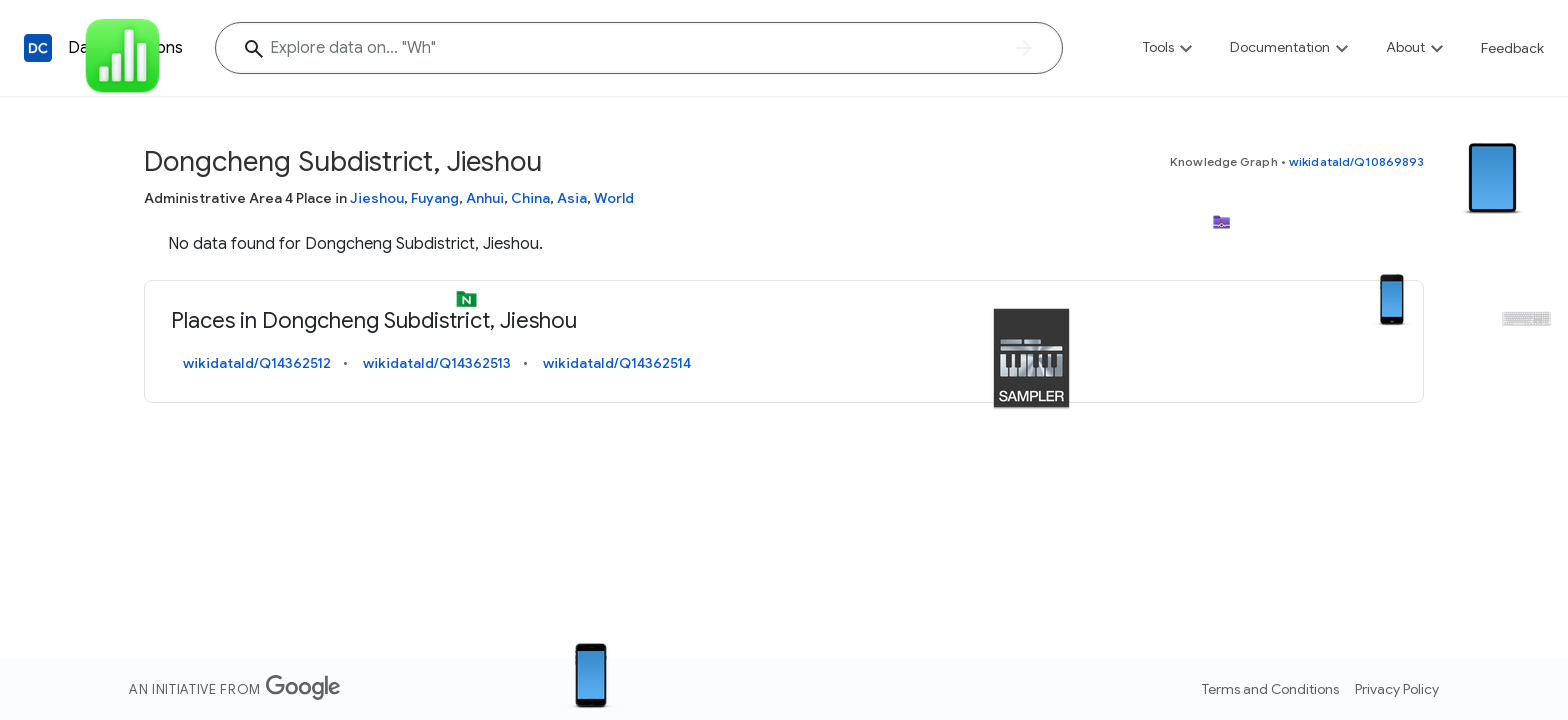  I want to click on open nginx configuration files folder, so click(466, 299).